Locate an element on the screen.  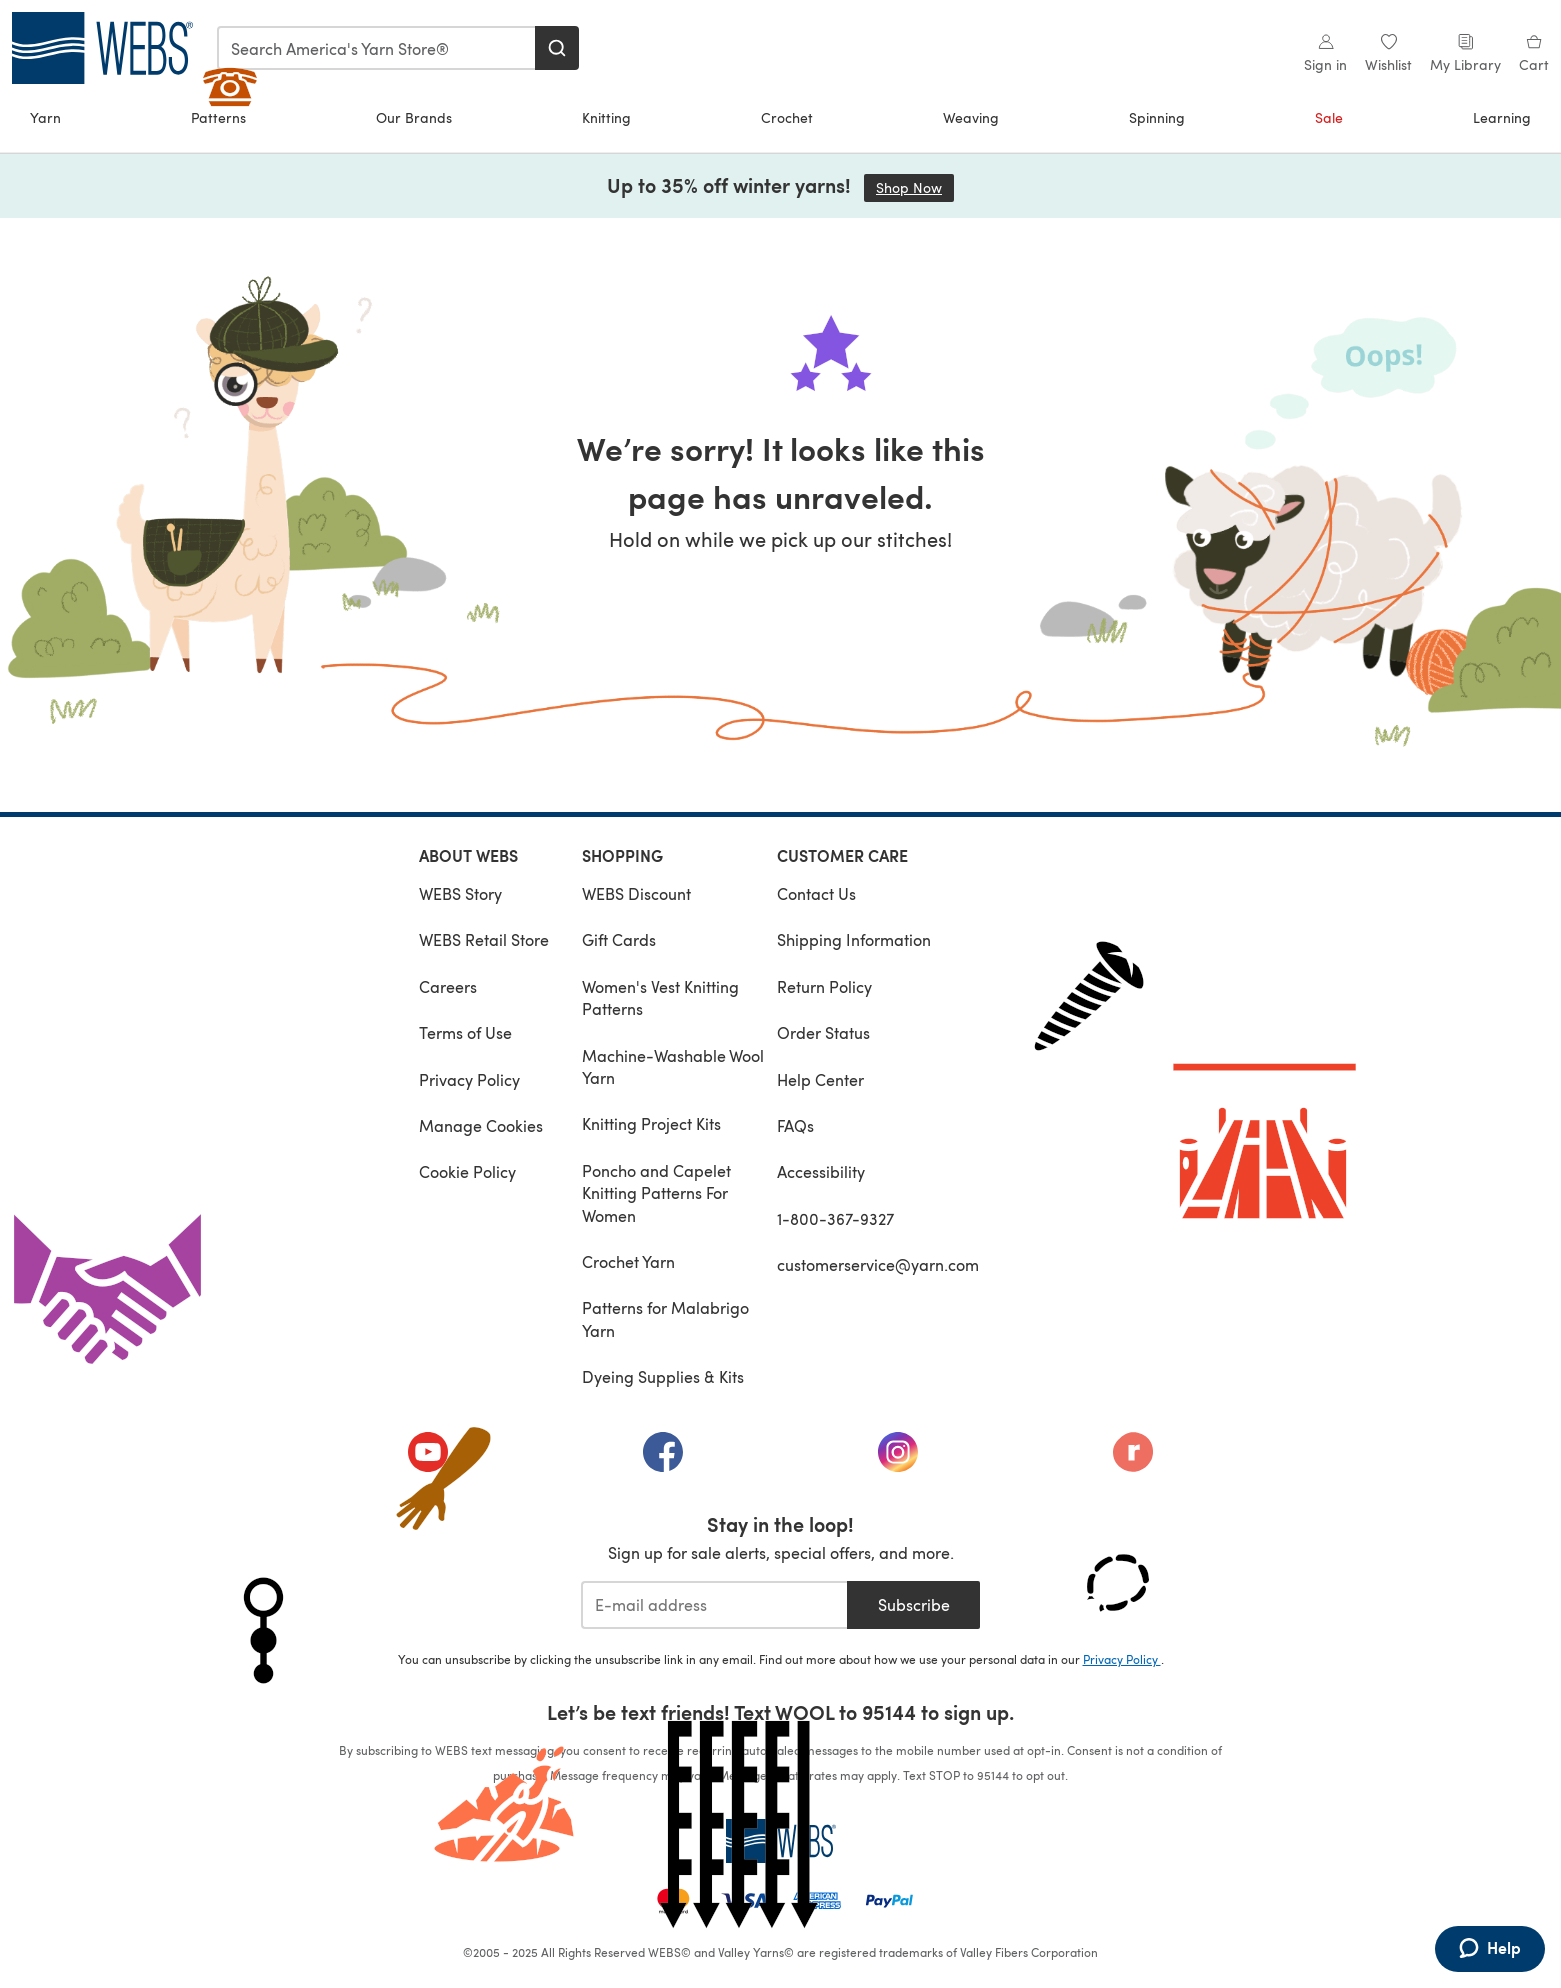
hardware or tools category is located at coordinates (1088, 995).